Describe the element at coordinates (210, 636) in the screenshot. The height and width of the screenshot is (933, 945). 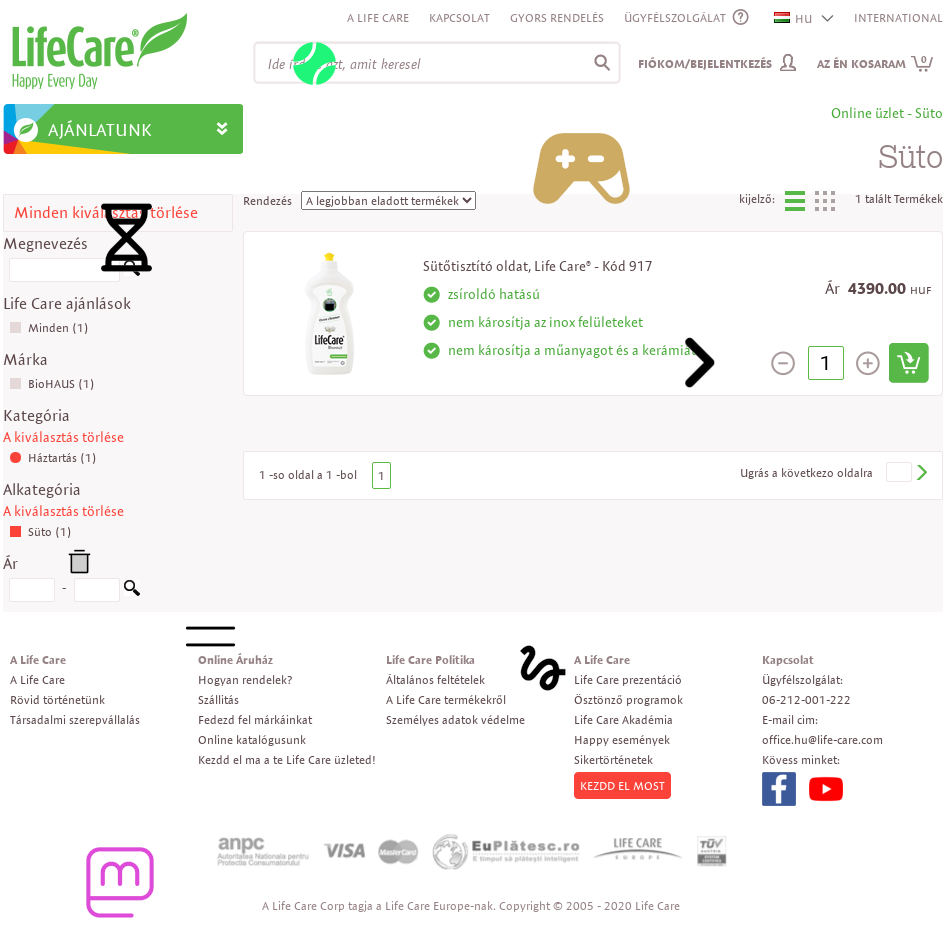
I see `indicates equality or comparison between values` at that location.